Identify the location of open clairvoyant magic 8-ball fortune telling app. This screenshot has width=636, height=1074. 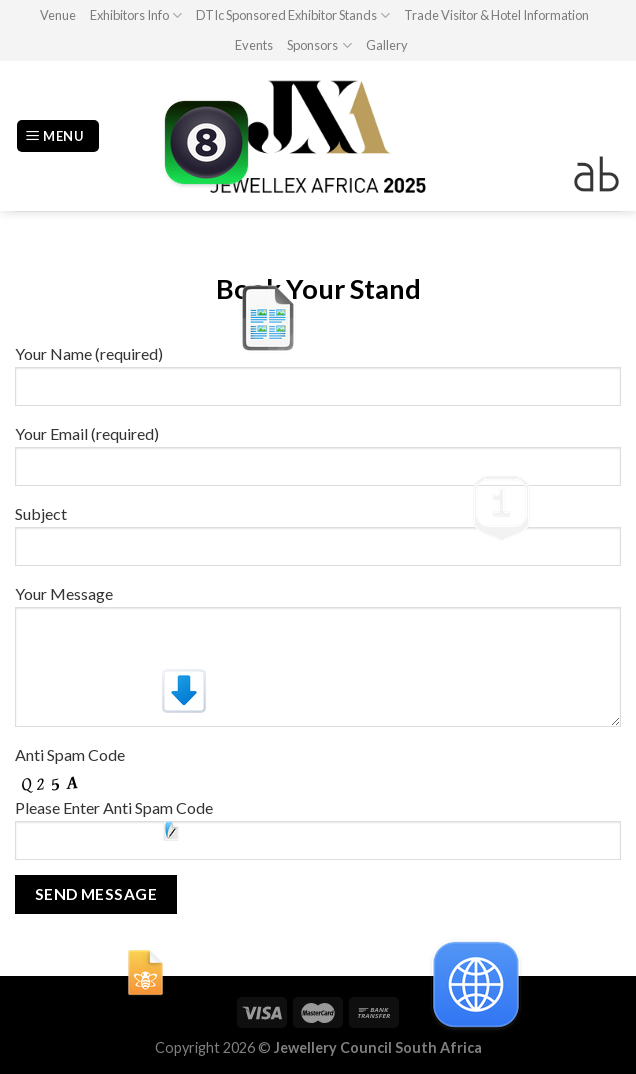
(206, 142).